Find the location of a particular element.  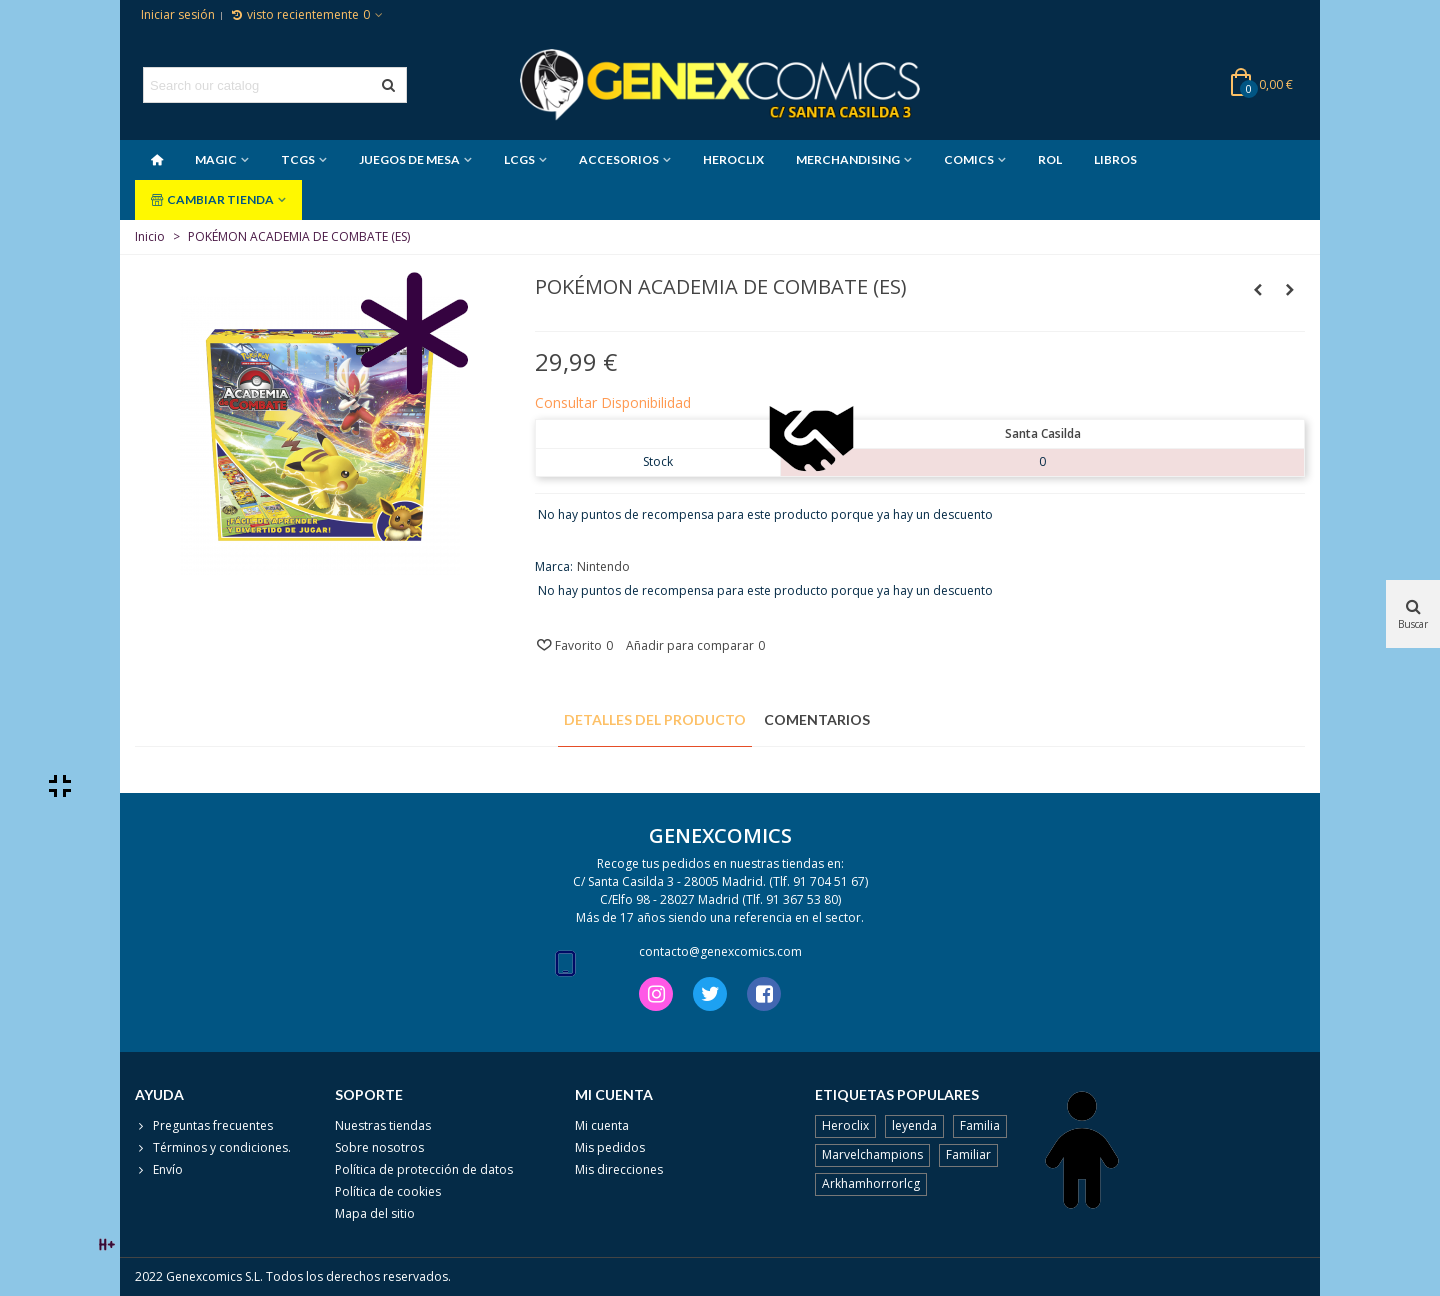

switch to tablet view or layout is located at coordinates (565, 963).